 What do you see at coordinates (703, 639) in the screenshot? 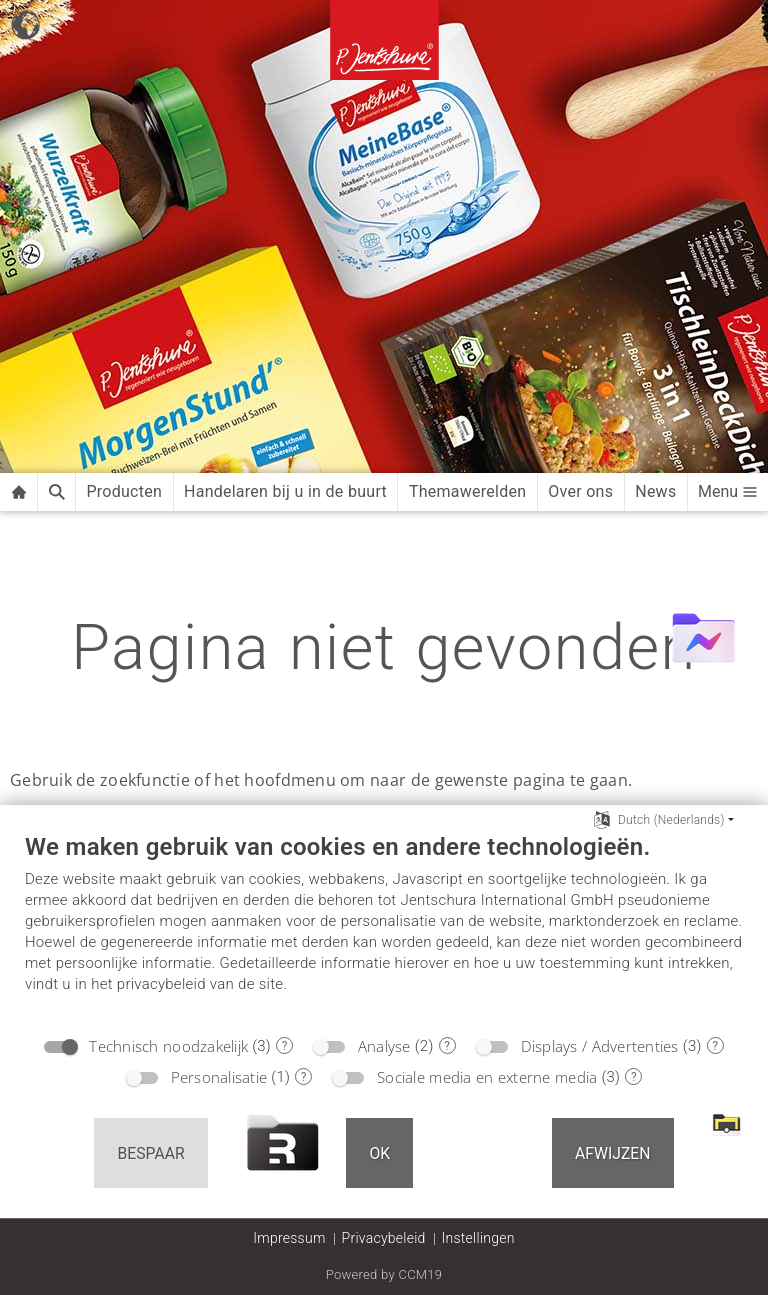
I see `open messenger app folder` at bounding box center [703, 639].